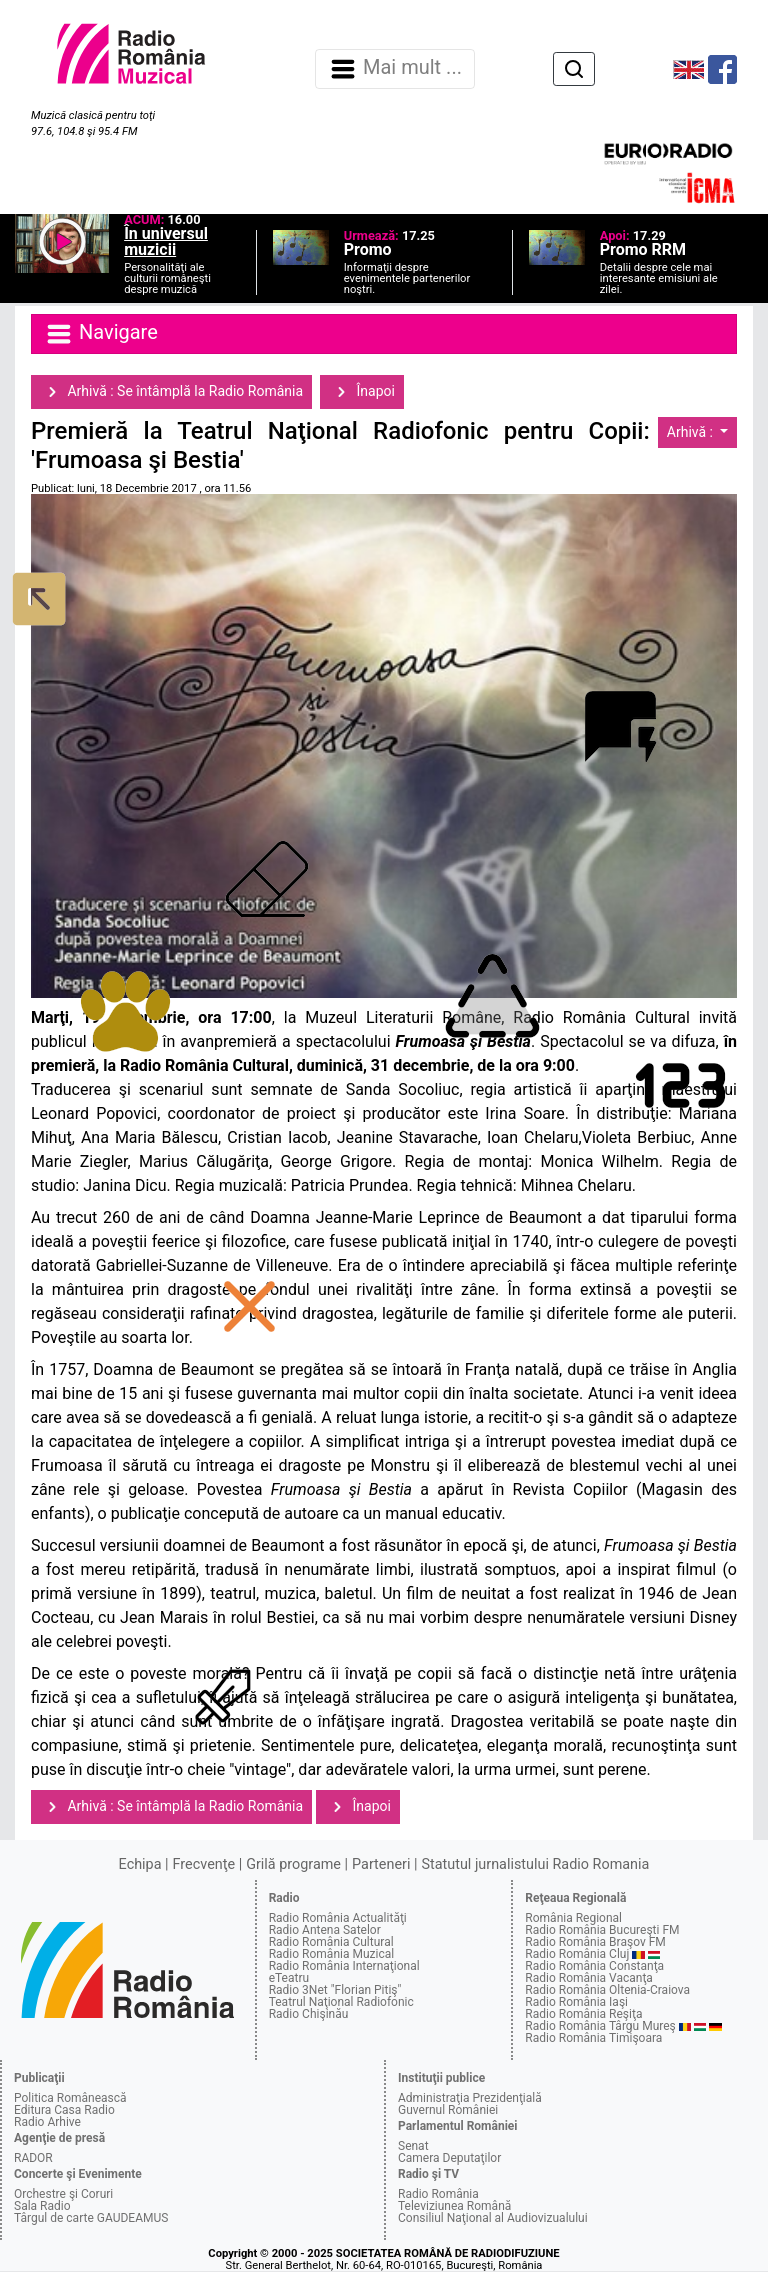 This screenshot has width=768, height=2272. Describe the element at coordinates (267, 879) in the screenshot. I see `erase or delete content` at that location.